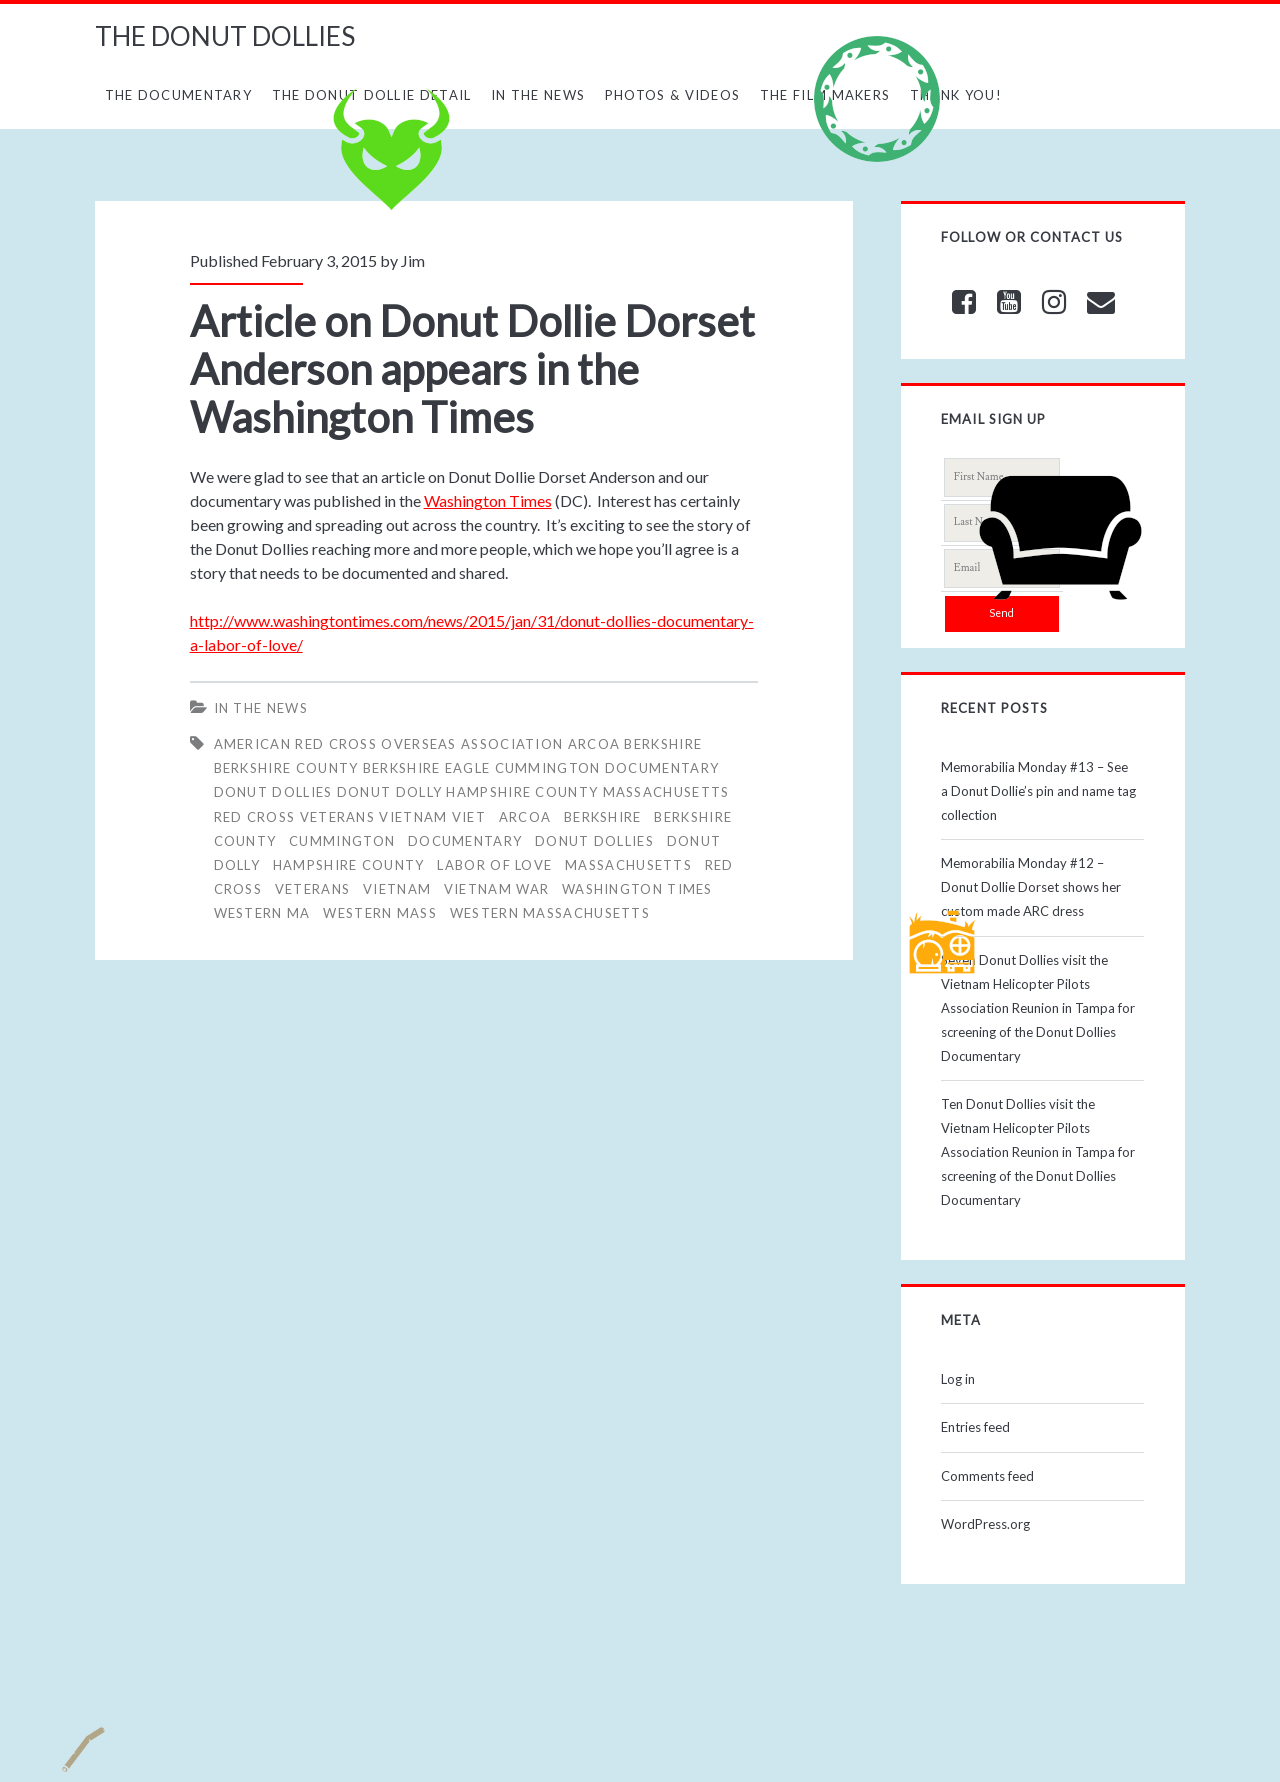  I want to click on select the lead pipe weapon in a mystery or detective game, so click(83, 1749).